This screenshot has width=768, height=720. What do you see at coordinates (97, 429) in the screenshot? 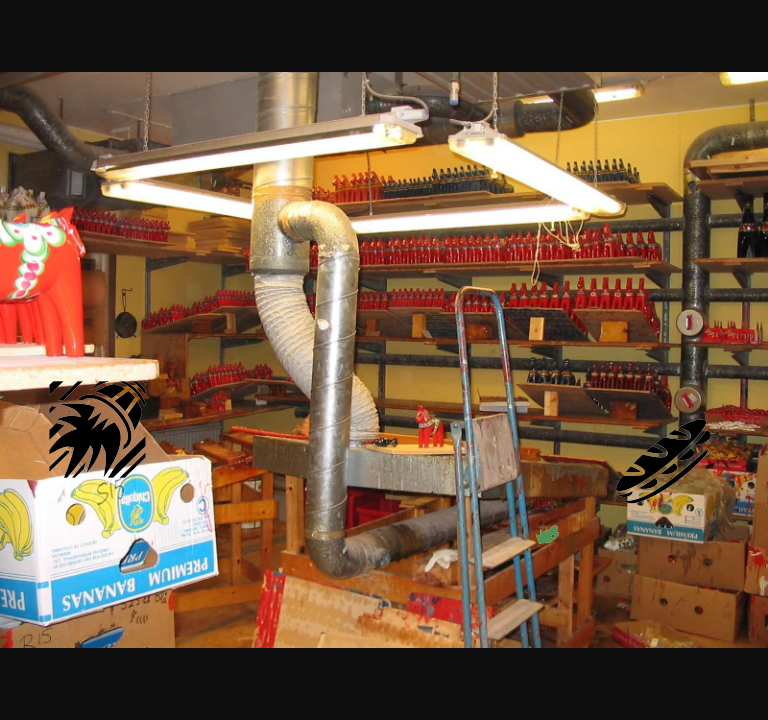
I see `activate boost or turbo mode` at bounding box center [97, 429].